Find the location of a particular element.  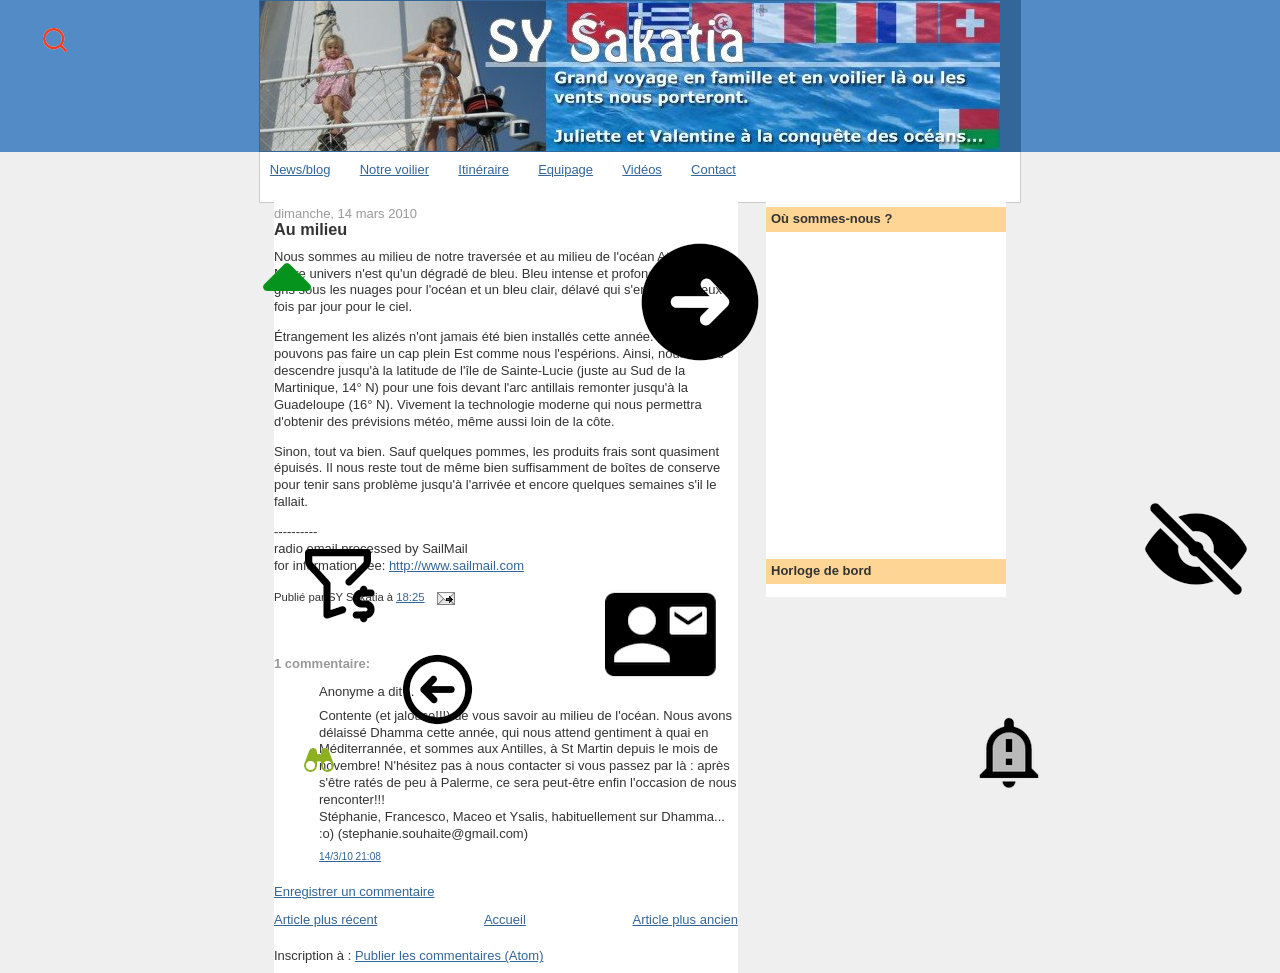

search or explore content is located at coordinates (319, 760).